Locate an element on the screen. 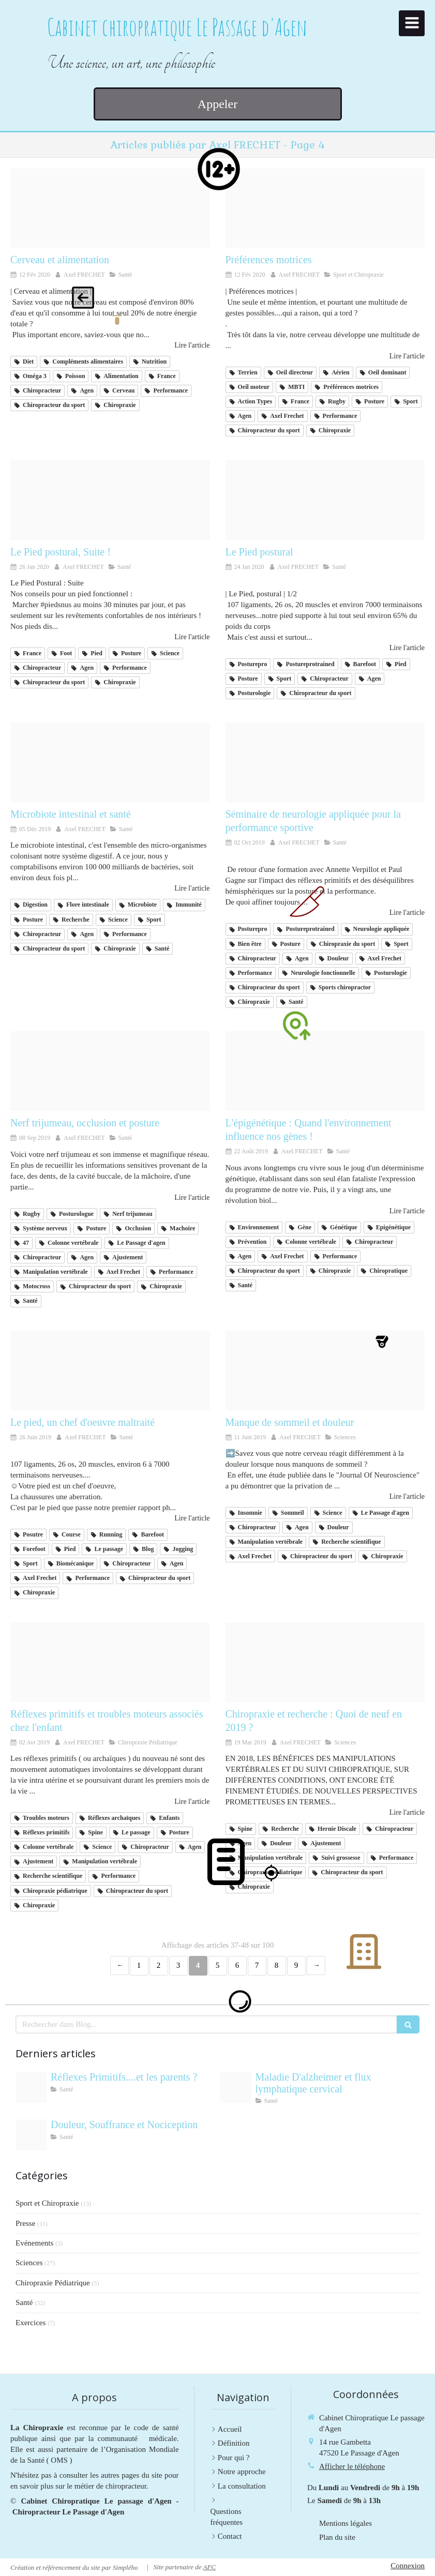 The width and height of the screenshot is (435, 2576). access kitchen or cooking tools is located at coordinates (307, 902).